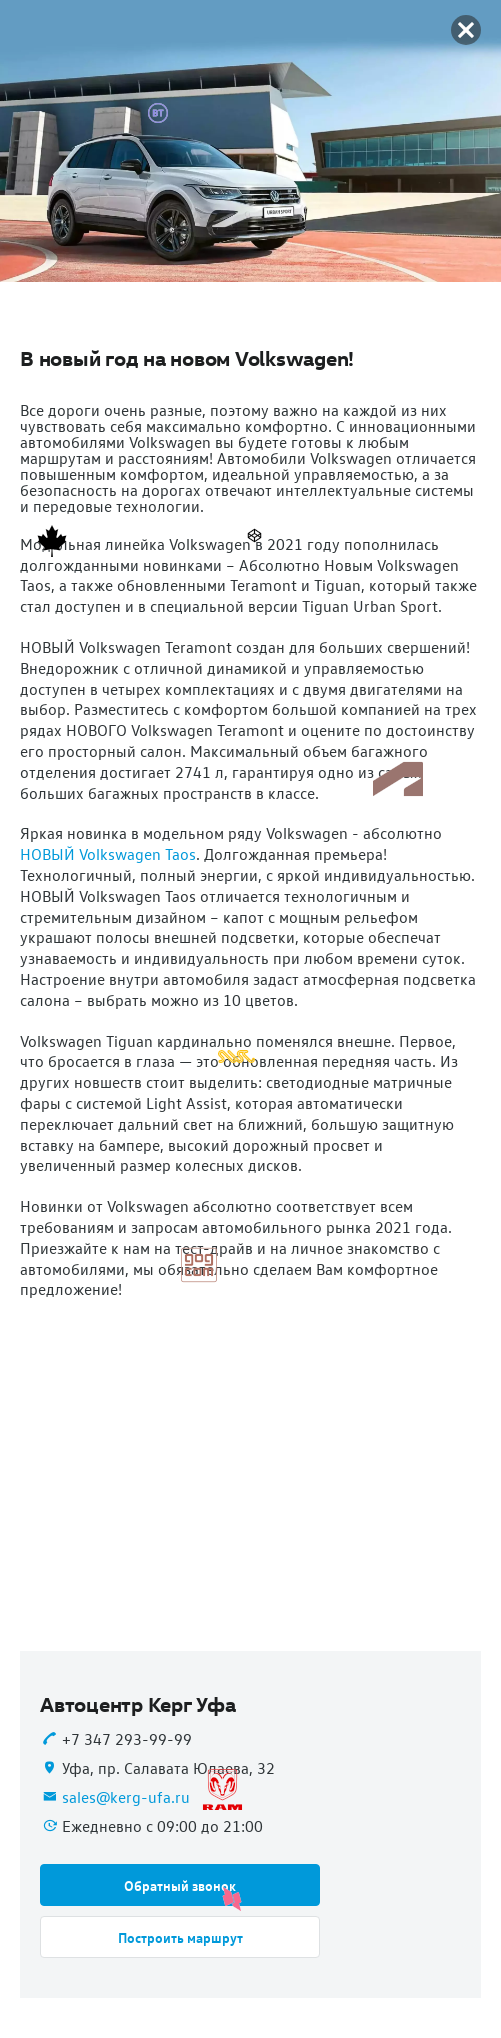  Describe the element at coordinates (52, 541) in the screenshot. I see `represents Canada or Canadian content` at that location.